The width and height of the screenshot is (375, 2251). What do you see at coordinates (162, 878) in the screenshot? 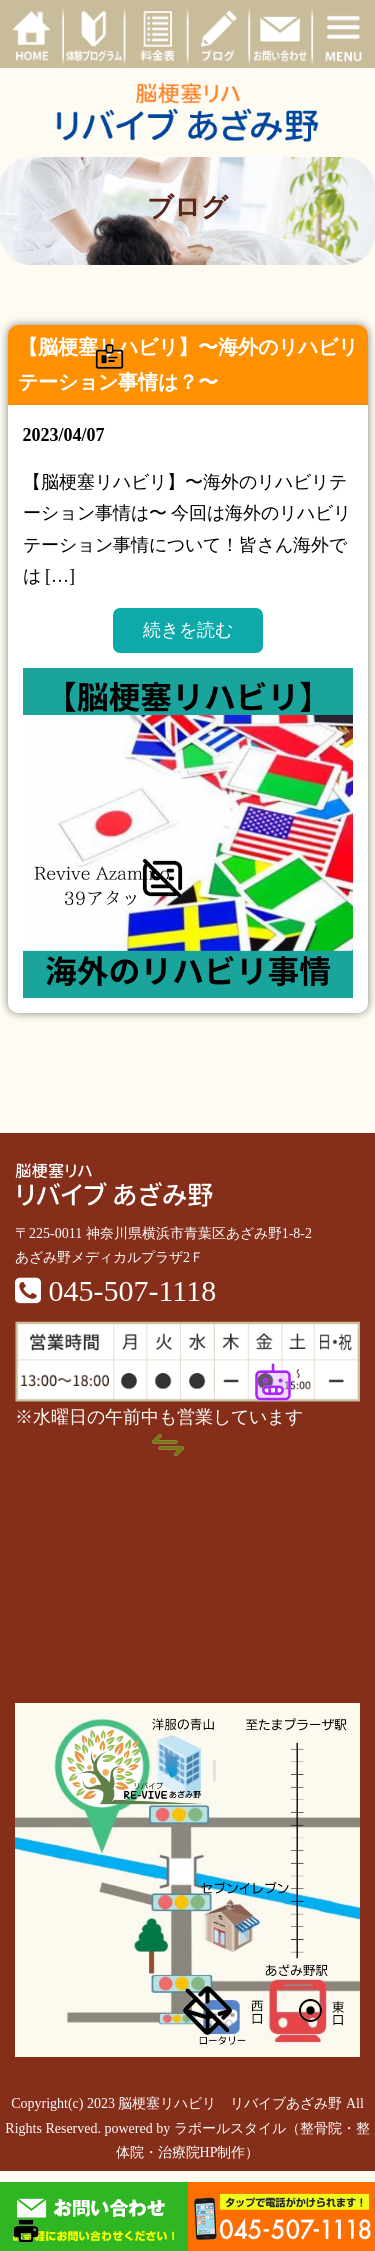
I see `disable identity verification` at bounding box center [162, 878].